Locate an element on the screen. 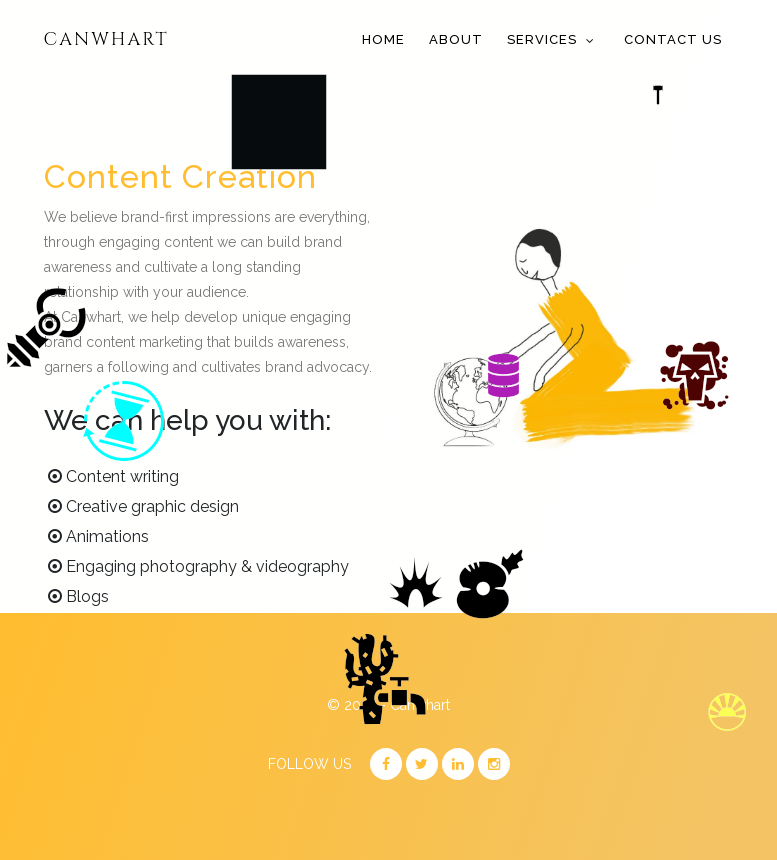 This screenshot has height=860, width=777. placeholder for empty content area is located at coordinates (279, 122).